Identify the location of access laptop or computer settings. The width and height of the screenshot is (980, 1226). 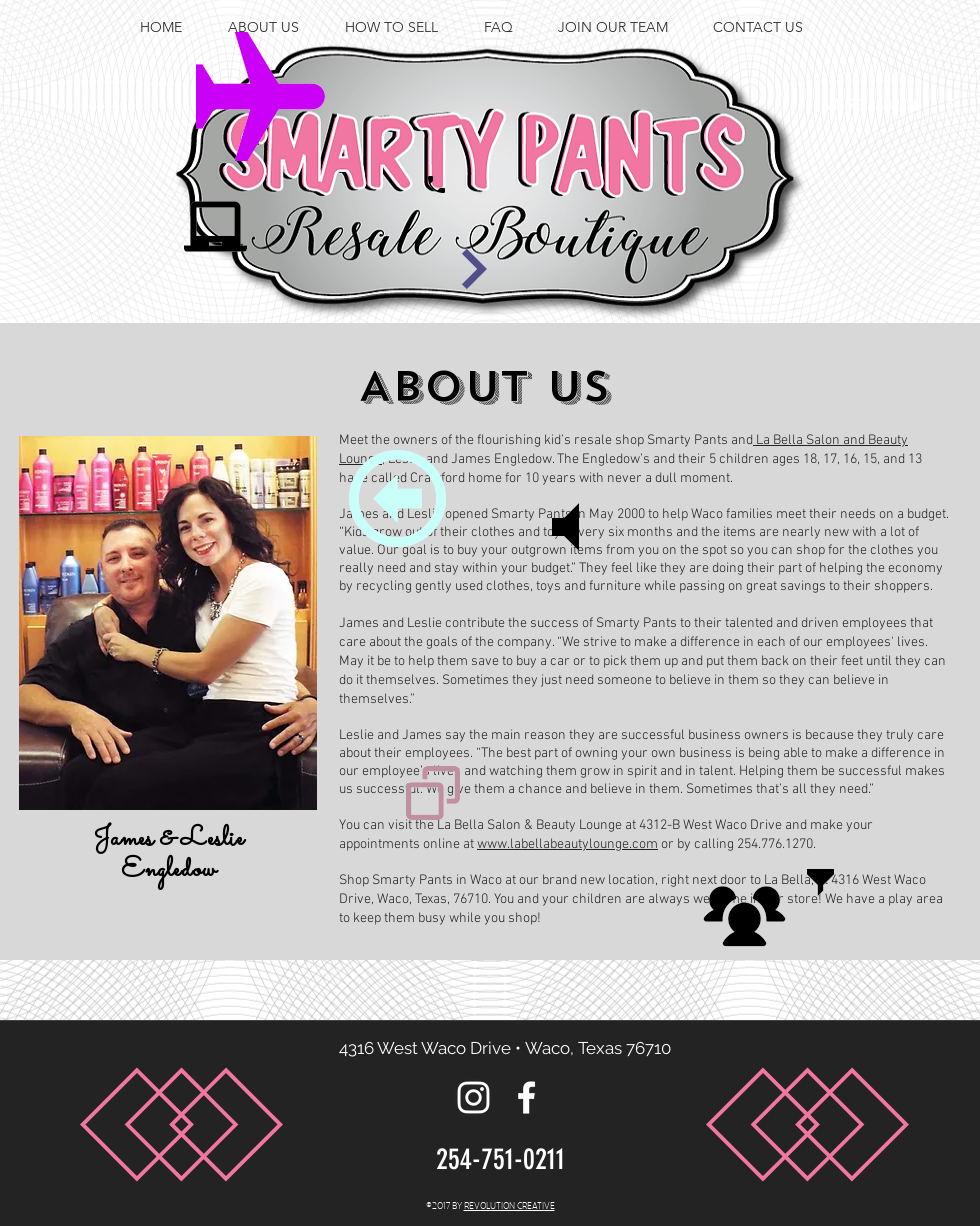
(215, 226).